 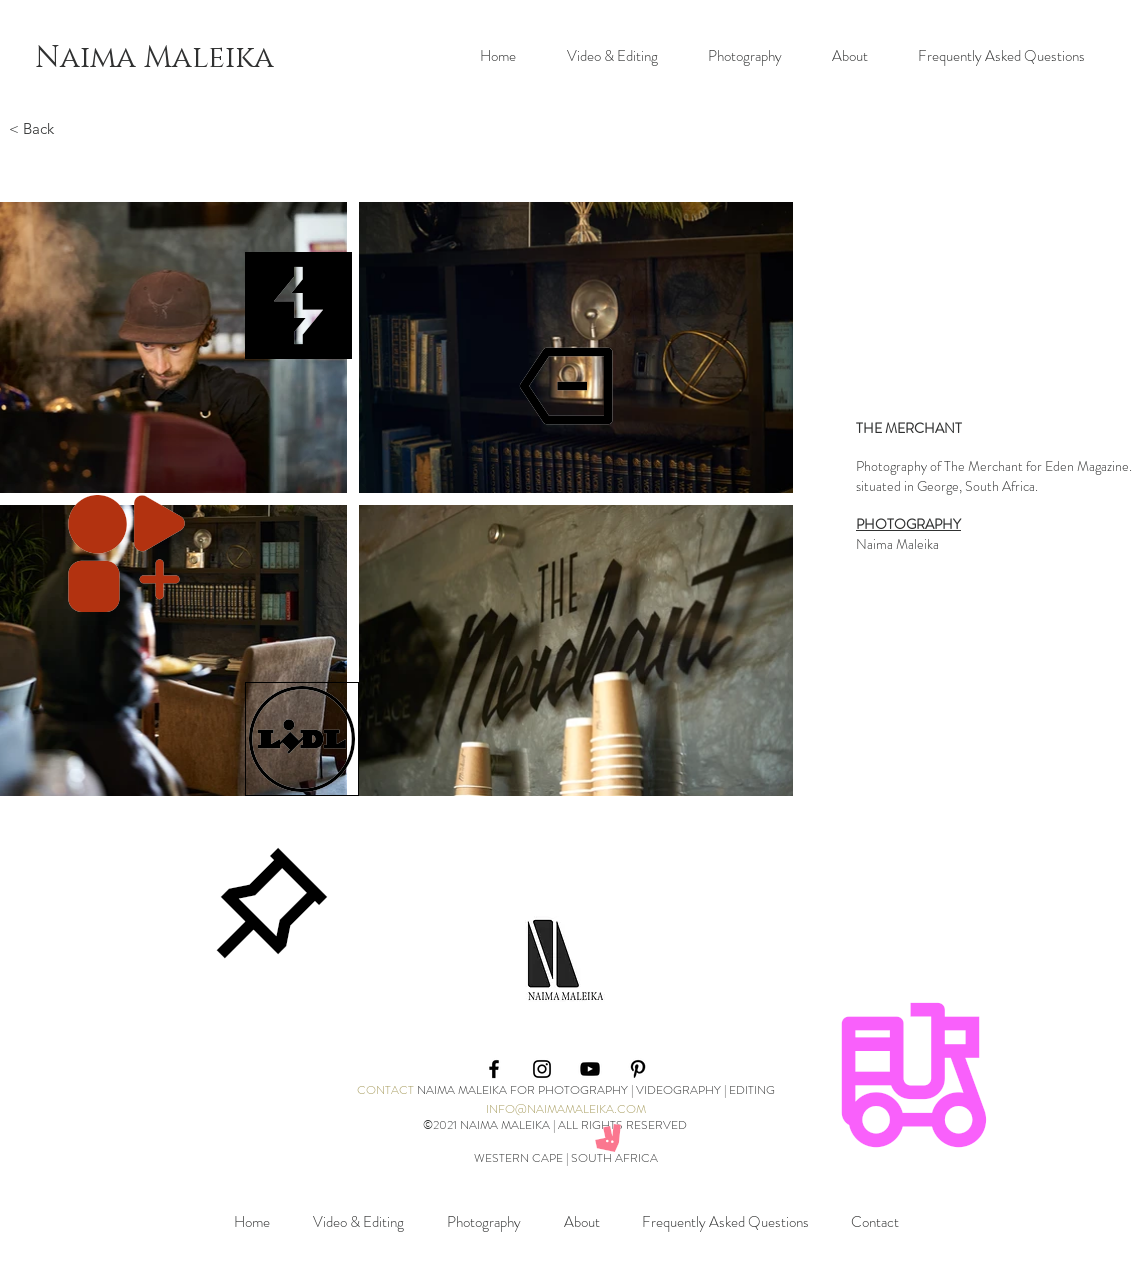 I want to click on open the flathub app store, so click(x=126, y=553).